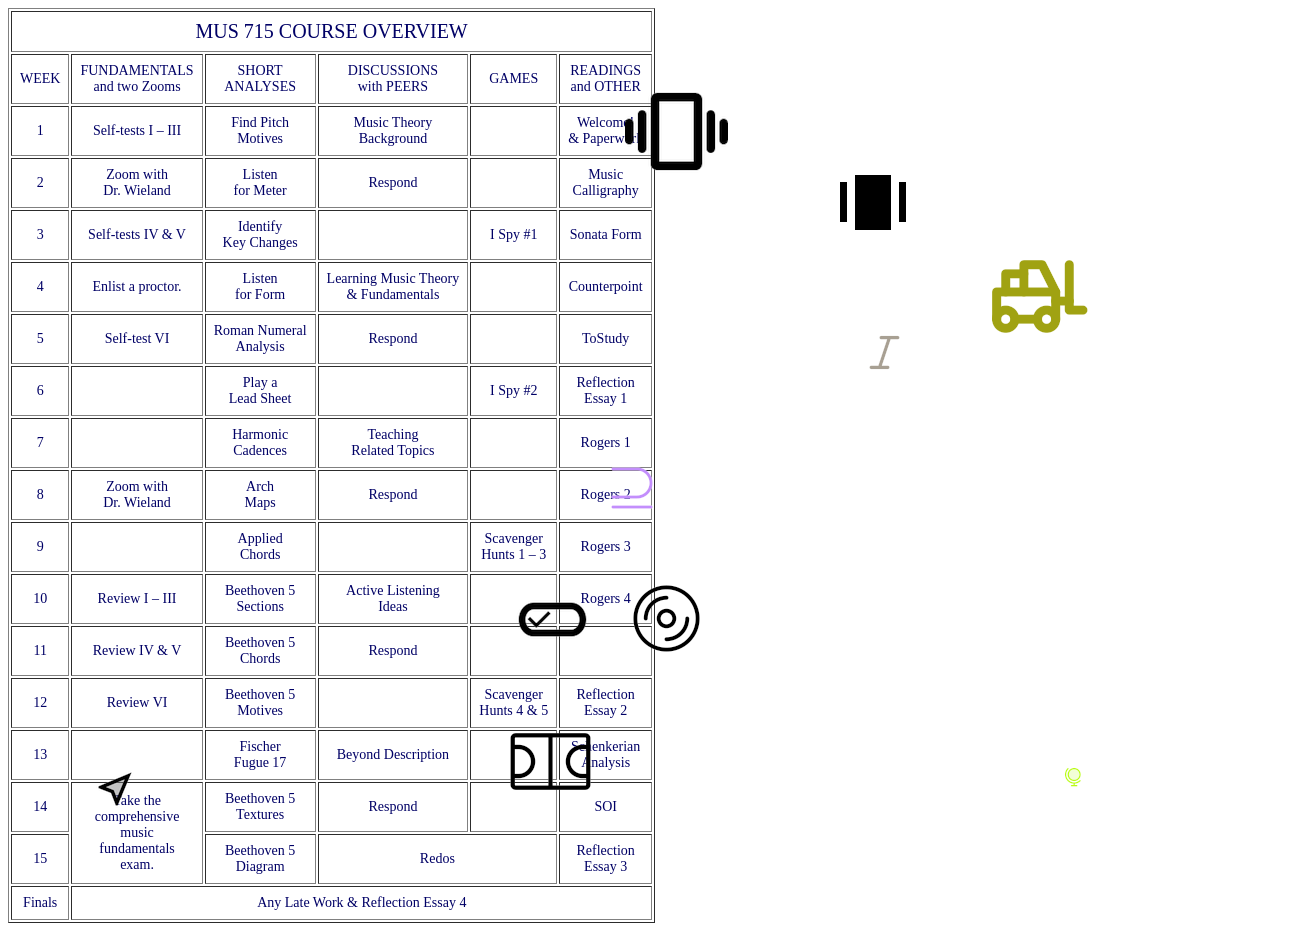 The height and width of the screenshot is (931, 1304). What do you see at coordinates (550, 761) in the screenshot?
I see `view basketball court availability` at bounding box center [550, 761].